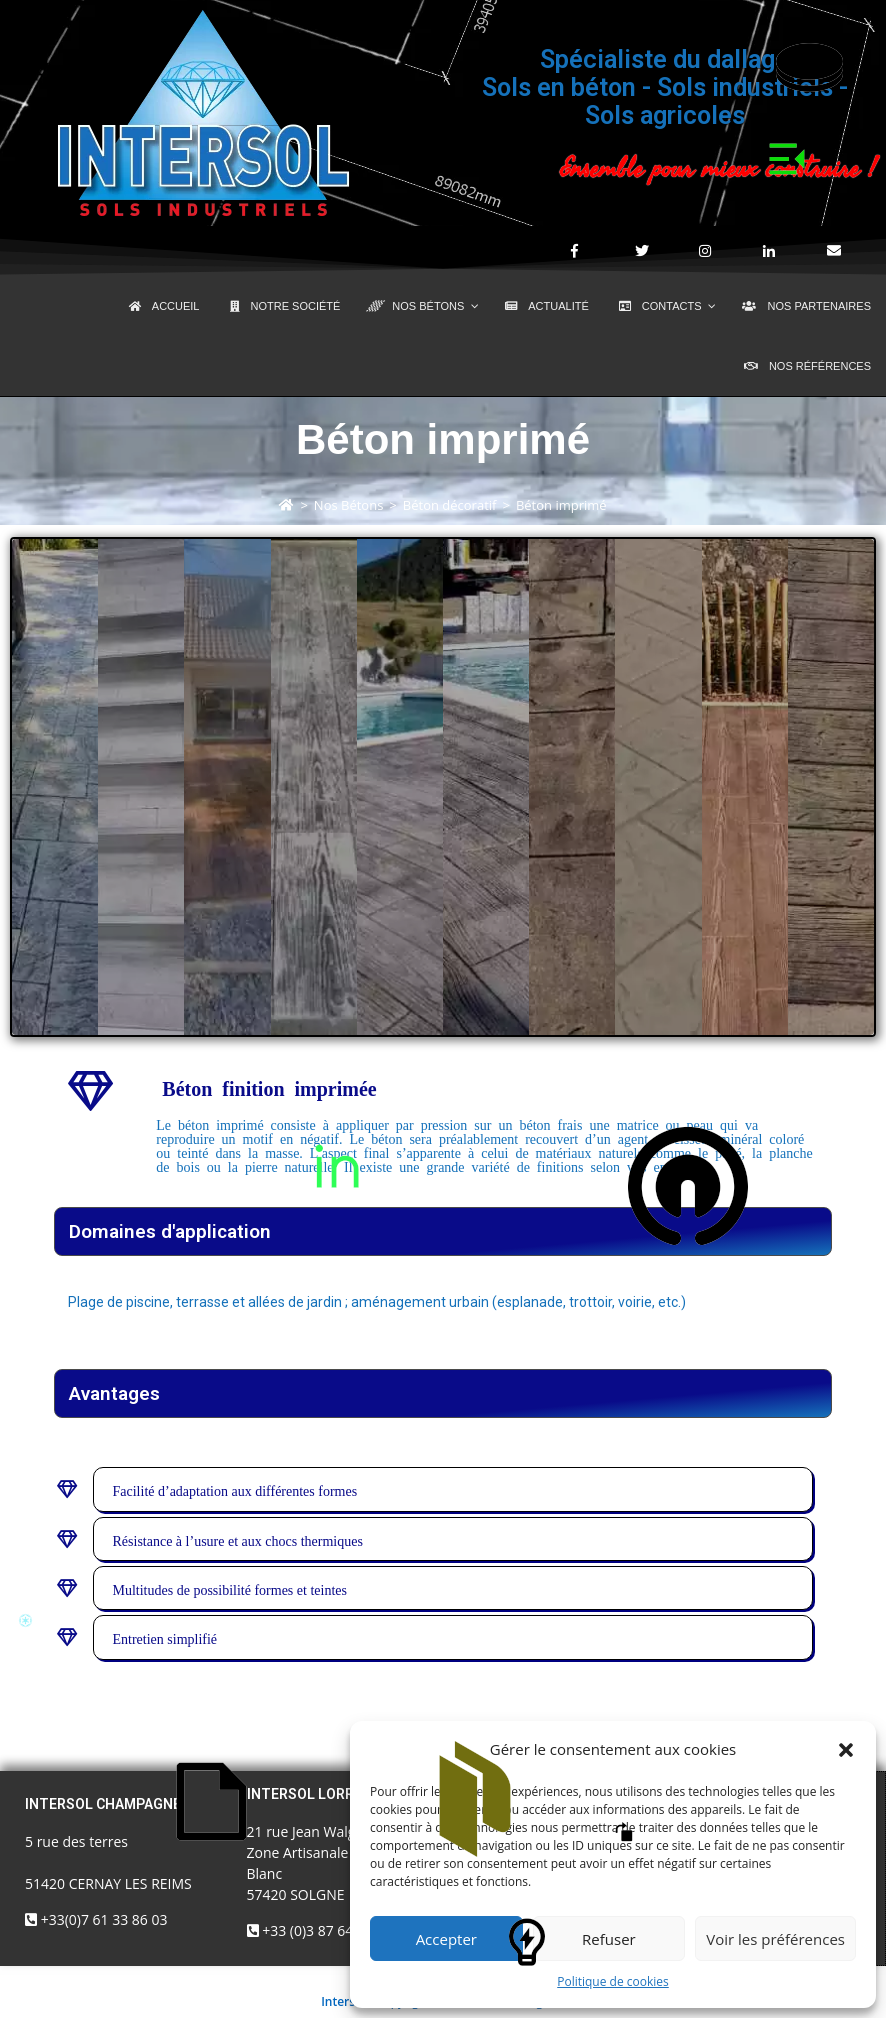 Image resolution: width=886 pixels, height=2018 pixels. I want to click on view or open a document, so click(211, 1801).